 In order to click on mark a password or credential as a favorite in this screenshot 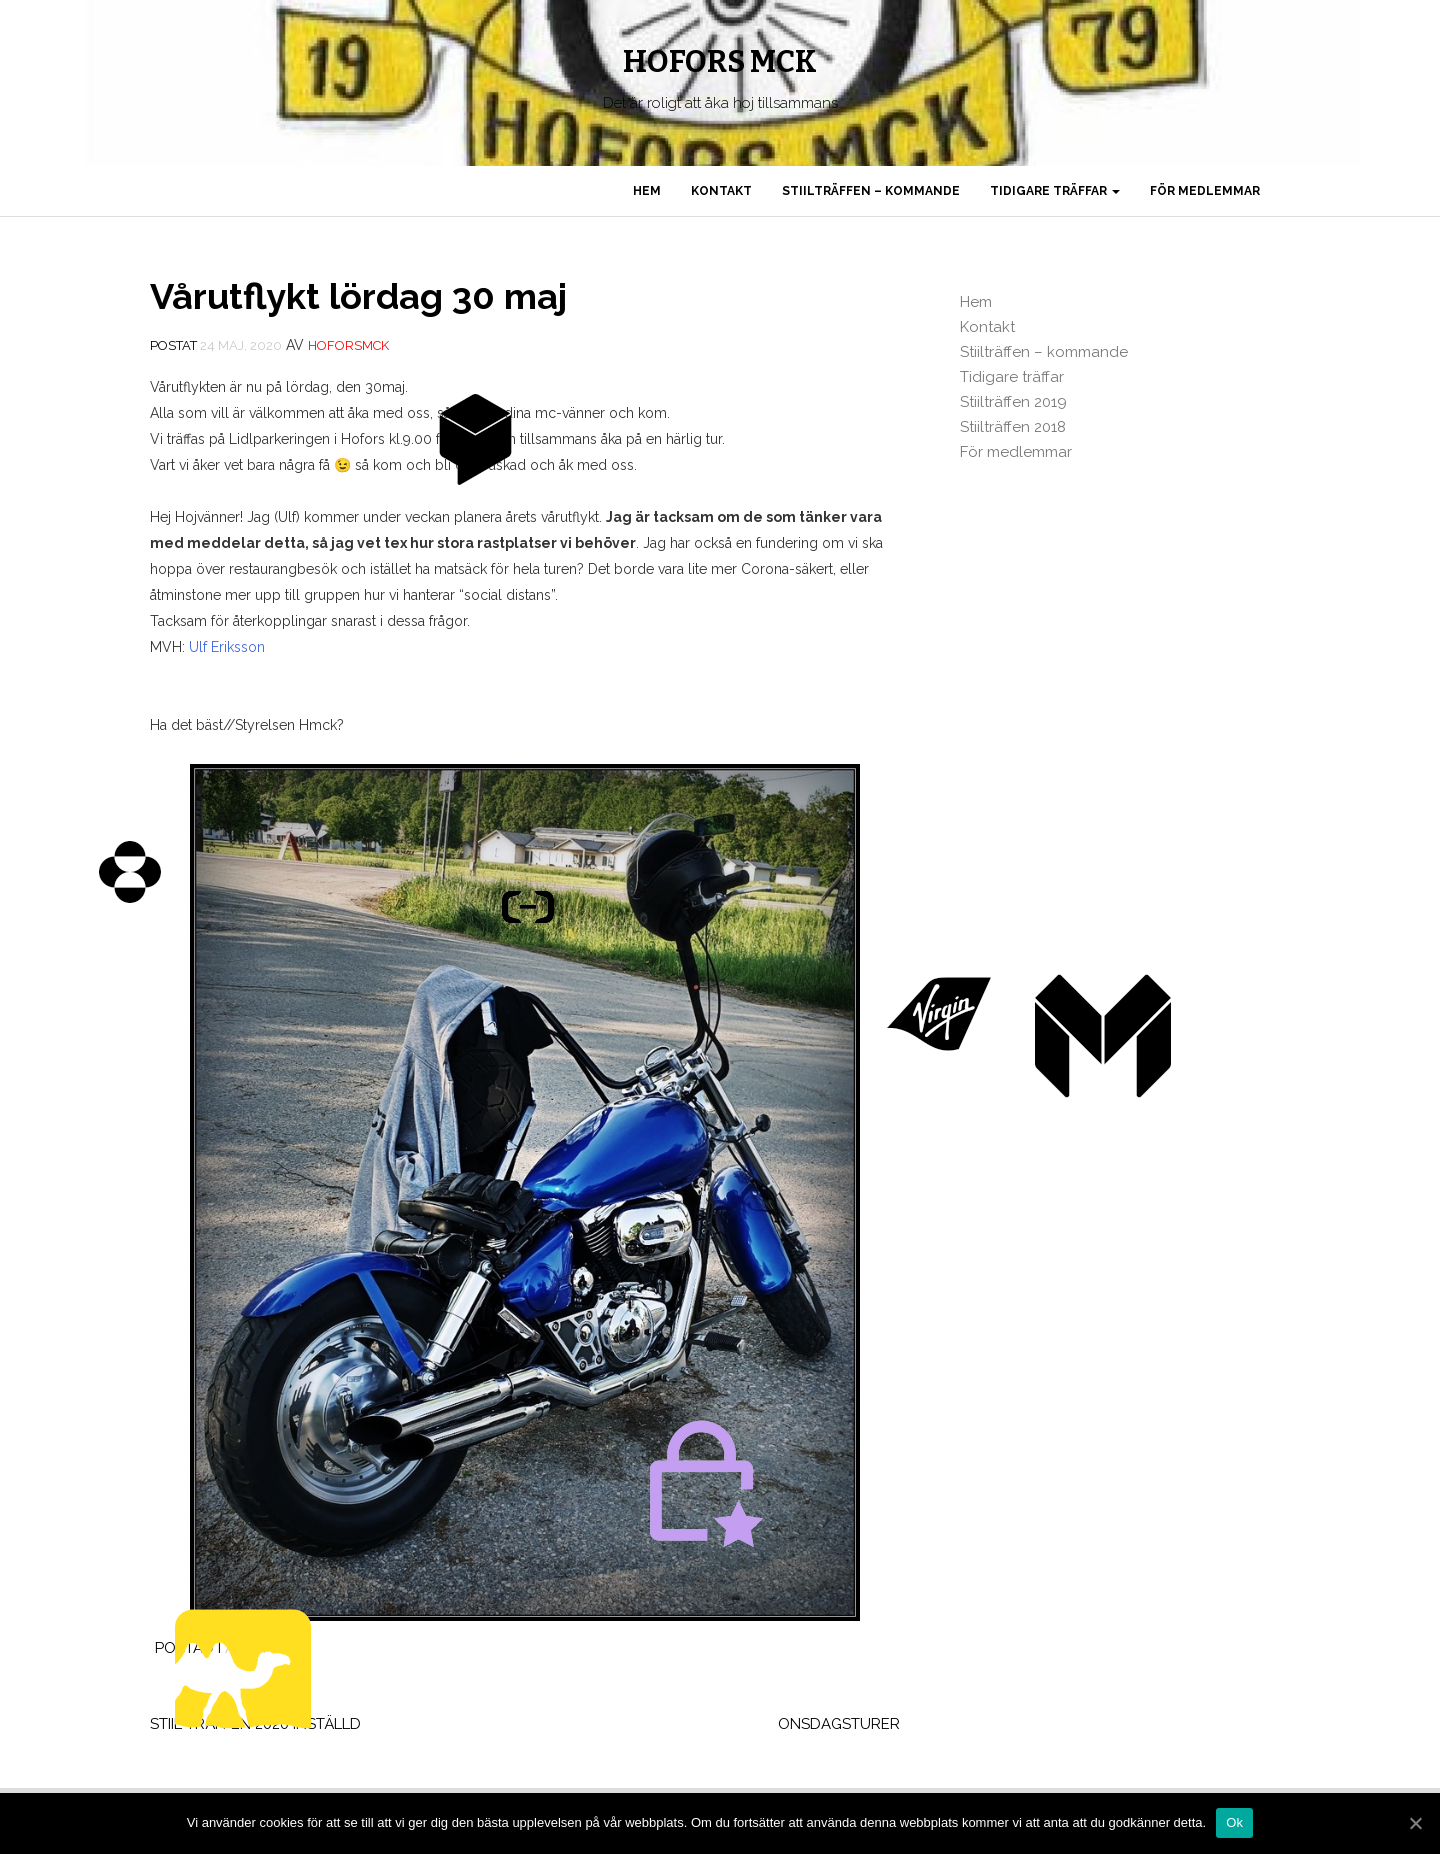, I will do `click(701, 1483)`.